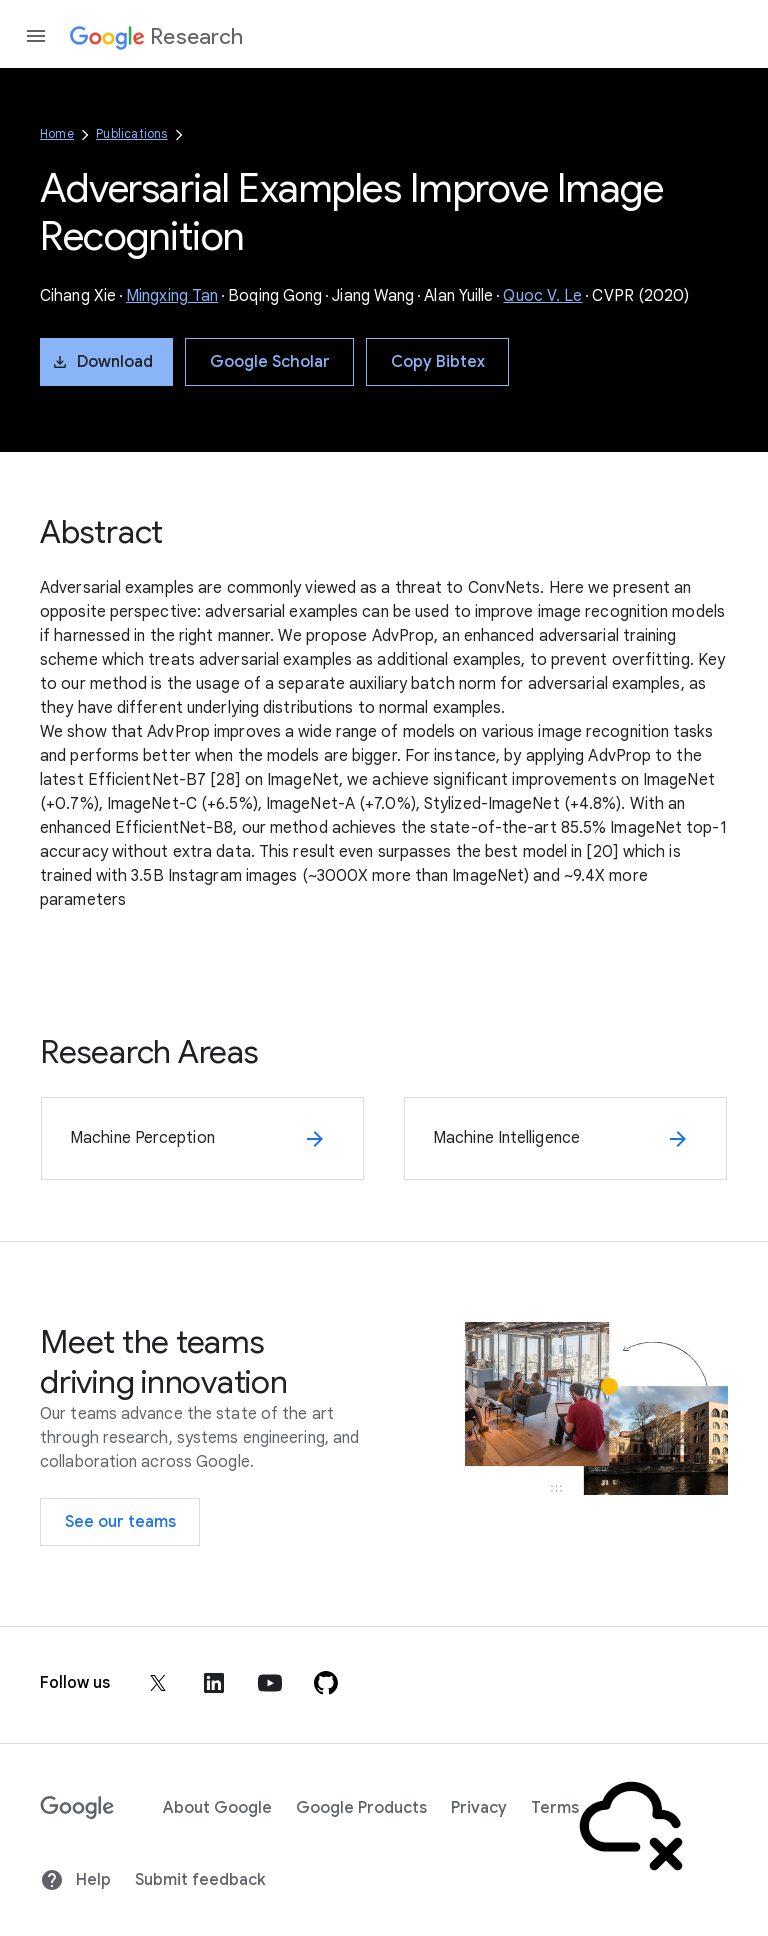 This screenshot has height=1936, width=768. I want to click on disconnect from cloud storage, so click(631, 1819).